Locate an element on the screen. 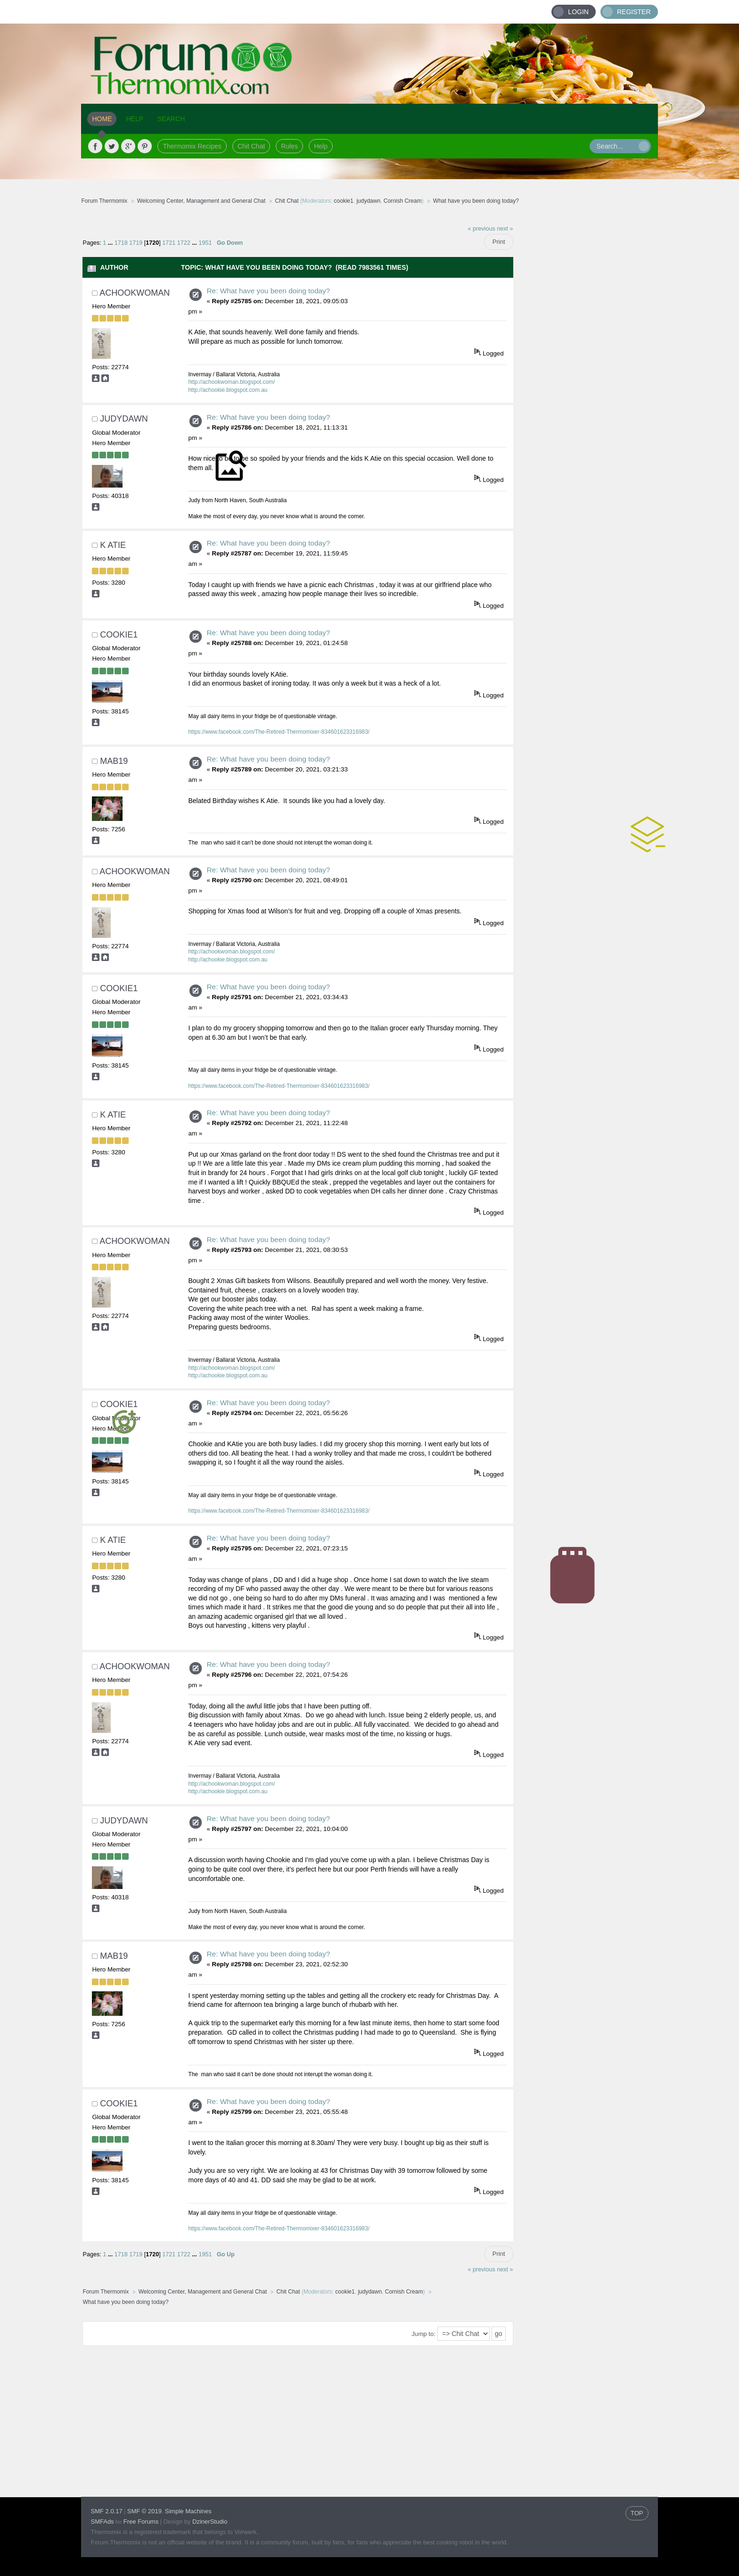 The width and height of the screenshot is (739, 2576). search using an image or photo is located at coordinates (230, 465).